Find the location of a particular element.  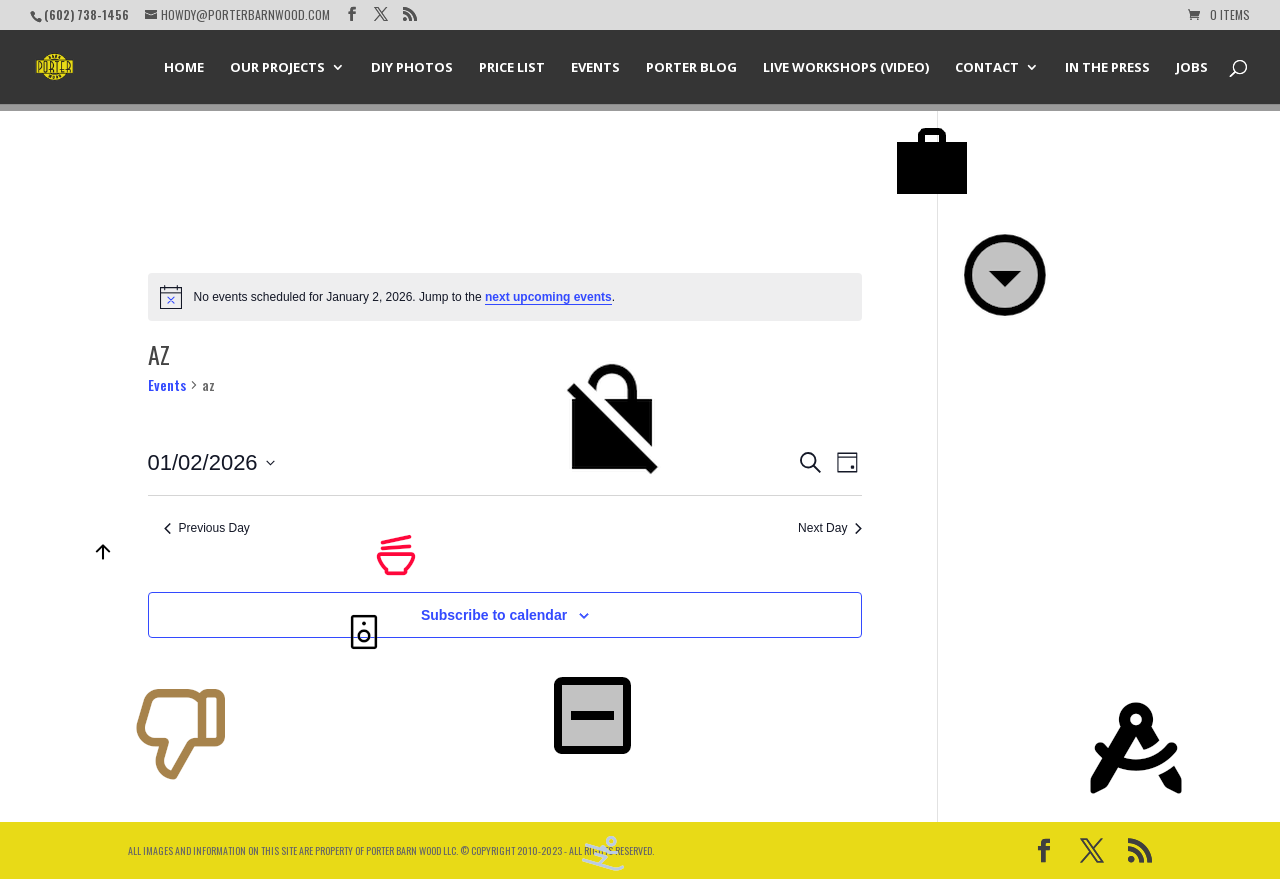

access skiing or winter sports activities is located at coordinates (603, 854).